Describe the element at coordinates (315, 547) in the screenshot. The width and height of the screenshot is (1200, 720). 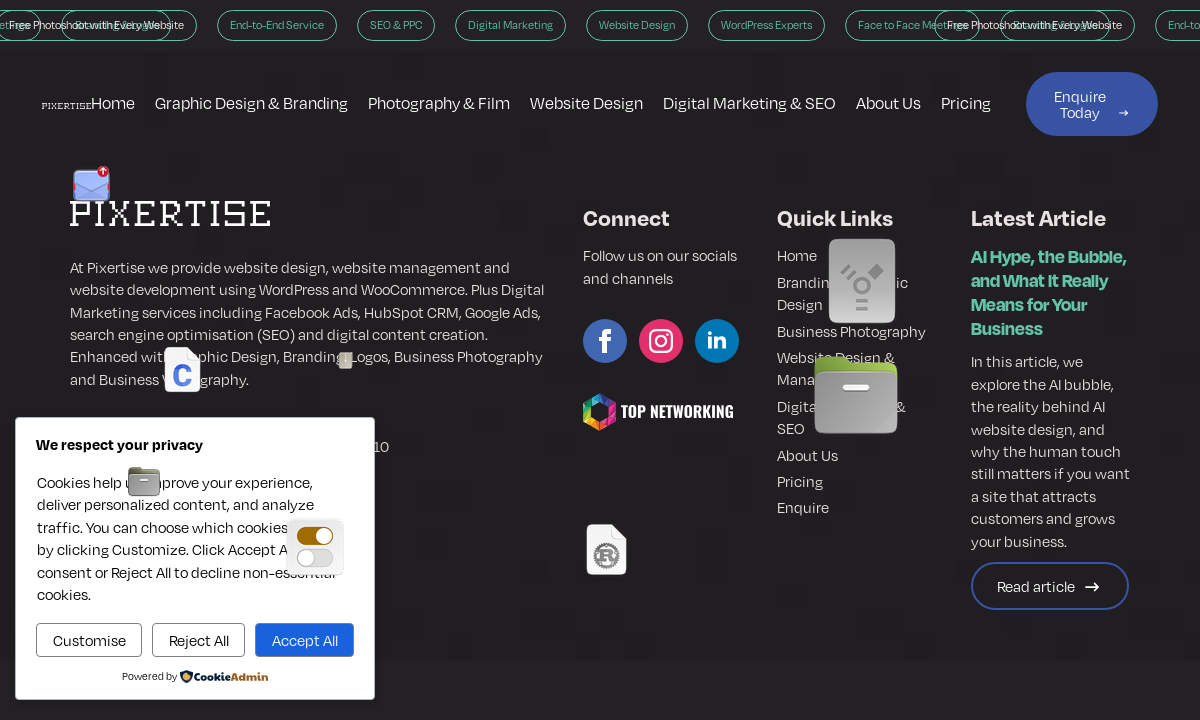
I see `open system tweaks or settings customization` at that location.